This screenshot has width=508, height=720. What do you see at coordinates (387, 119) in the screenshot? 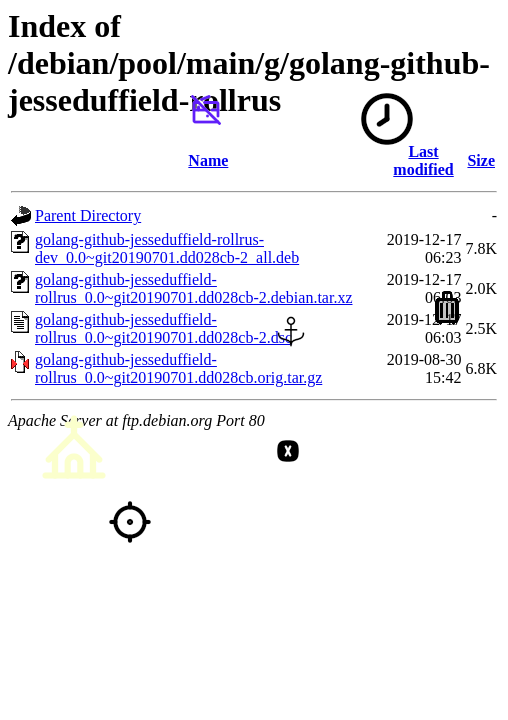
I see `view current time` at bounding box center [387, 119].